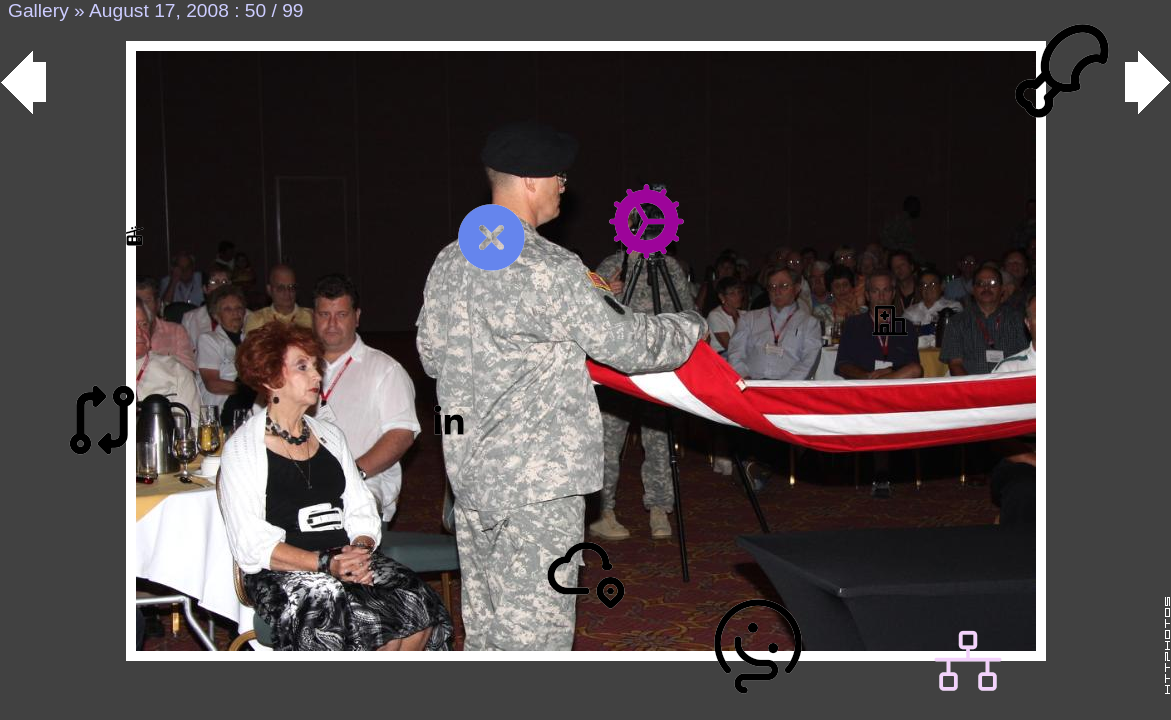 Image resolution: width=1171 pixels, height=720 pixels. I want to click on view cloud storage location, so click(586, 570).